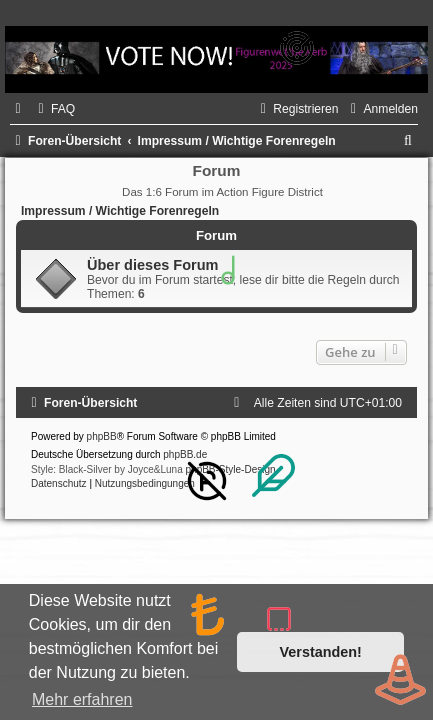 The image size is (433, 720). What do you see at coordinates (205, 614) in the screenshot?
I see `indicates price or payment in Turkish lira` at bounding box center [205, 614].